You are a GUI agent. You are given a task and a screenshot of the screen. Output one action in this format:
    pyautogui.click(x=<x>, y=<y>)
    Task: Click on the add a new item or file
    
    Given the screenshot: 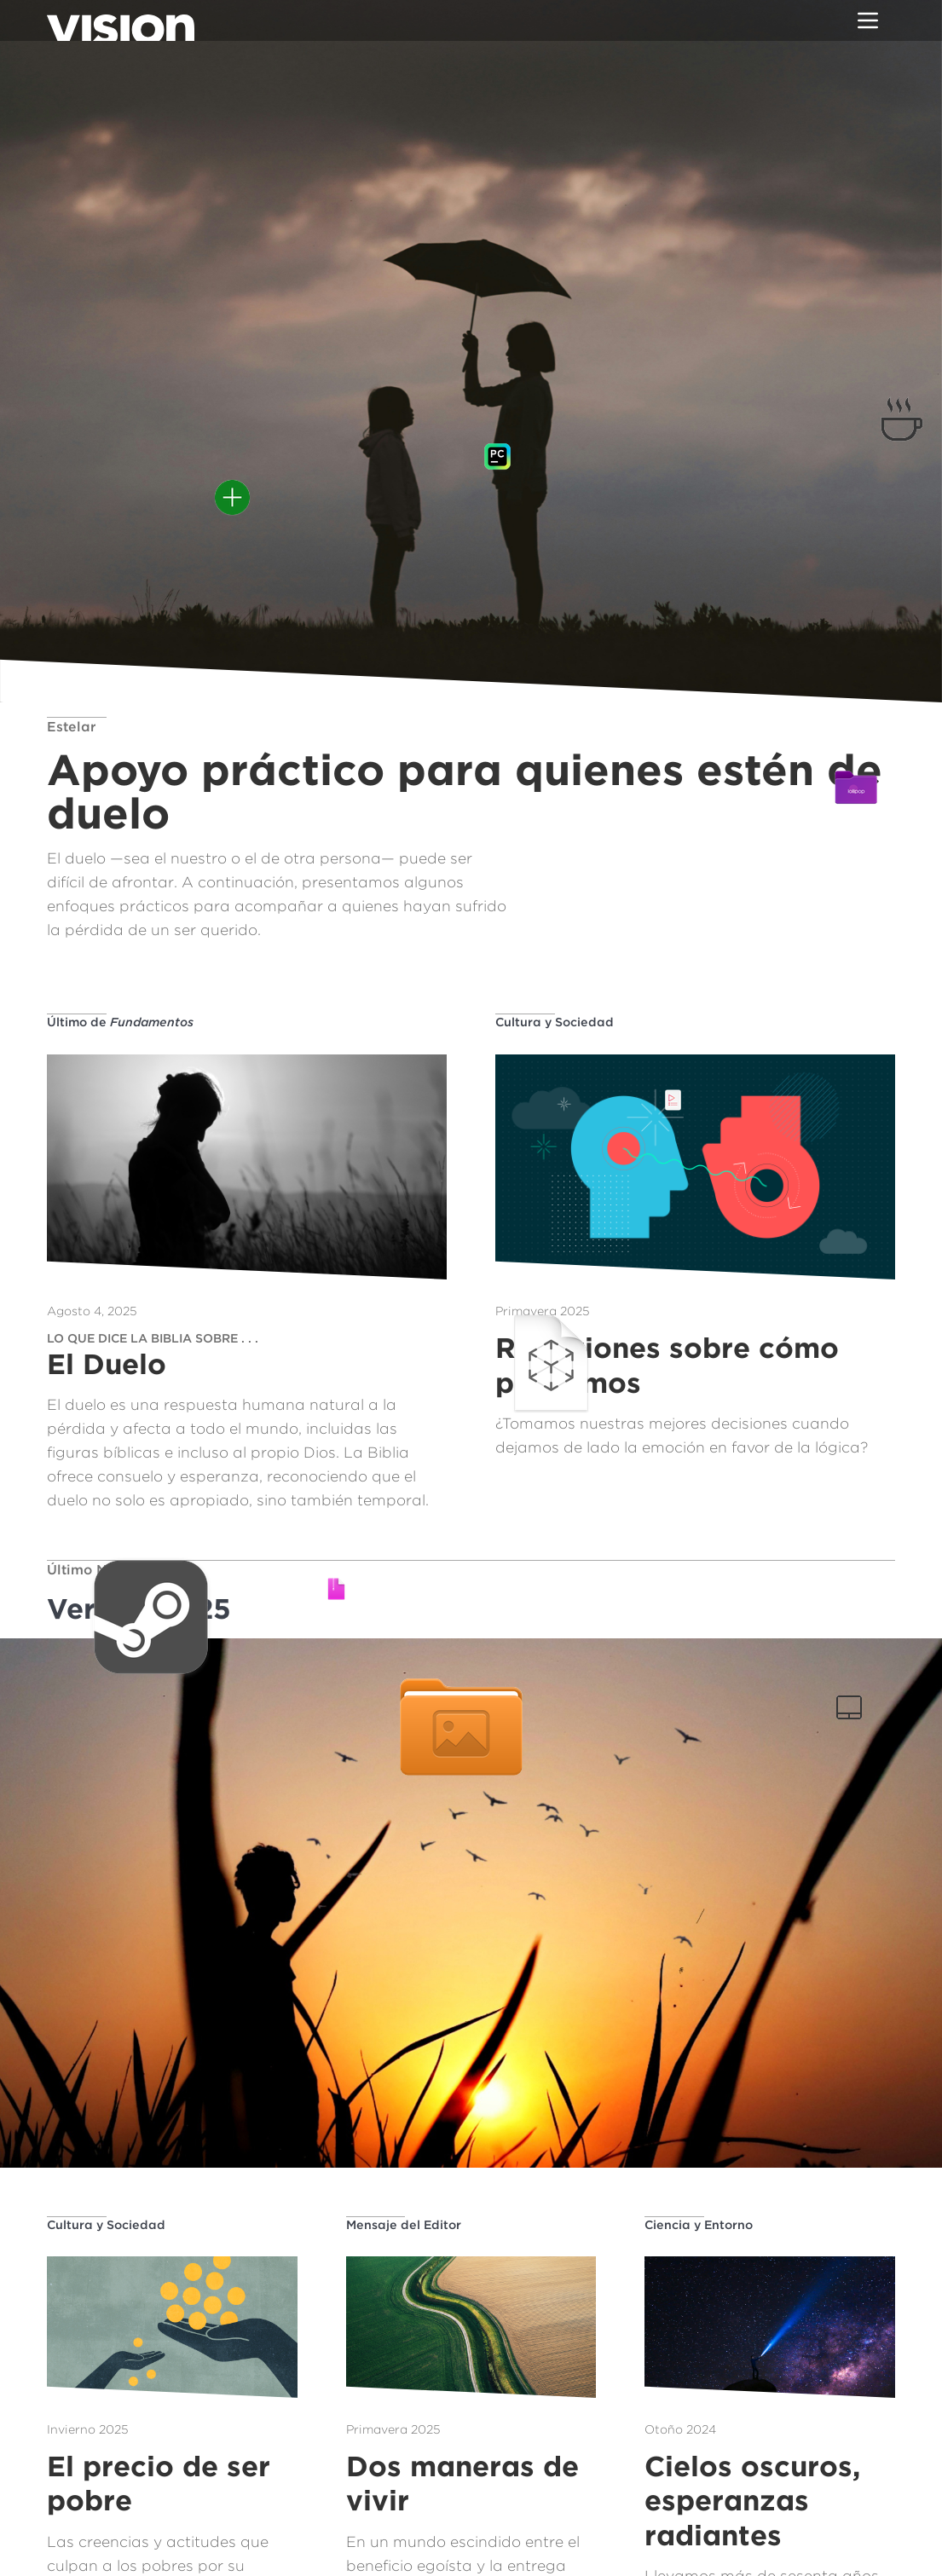 What is the action you would take?
    pyautogui.click(x=232, y=497)
    